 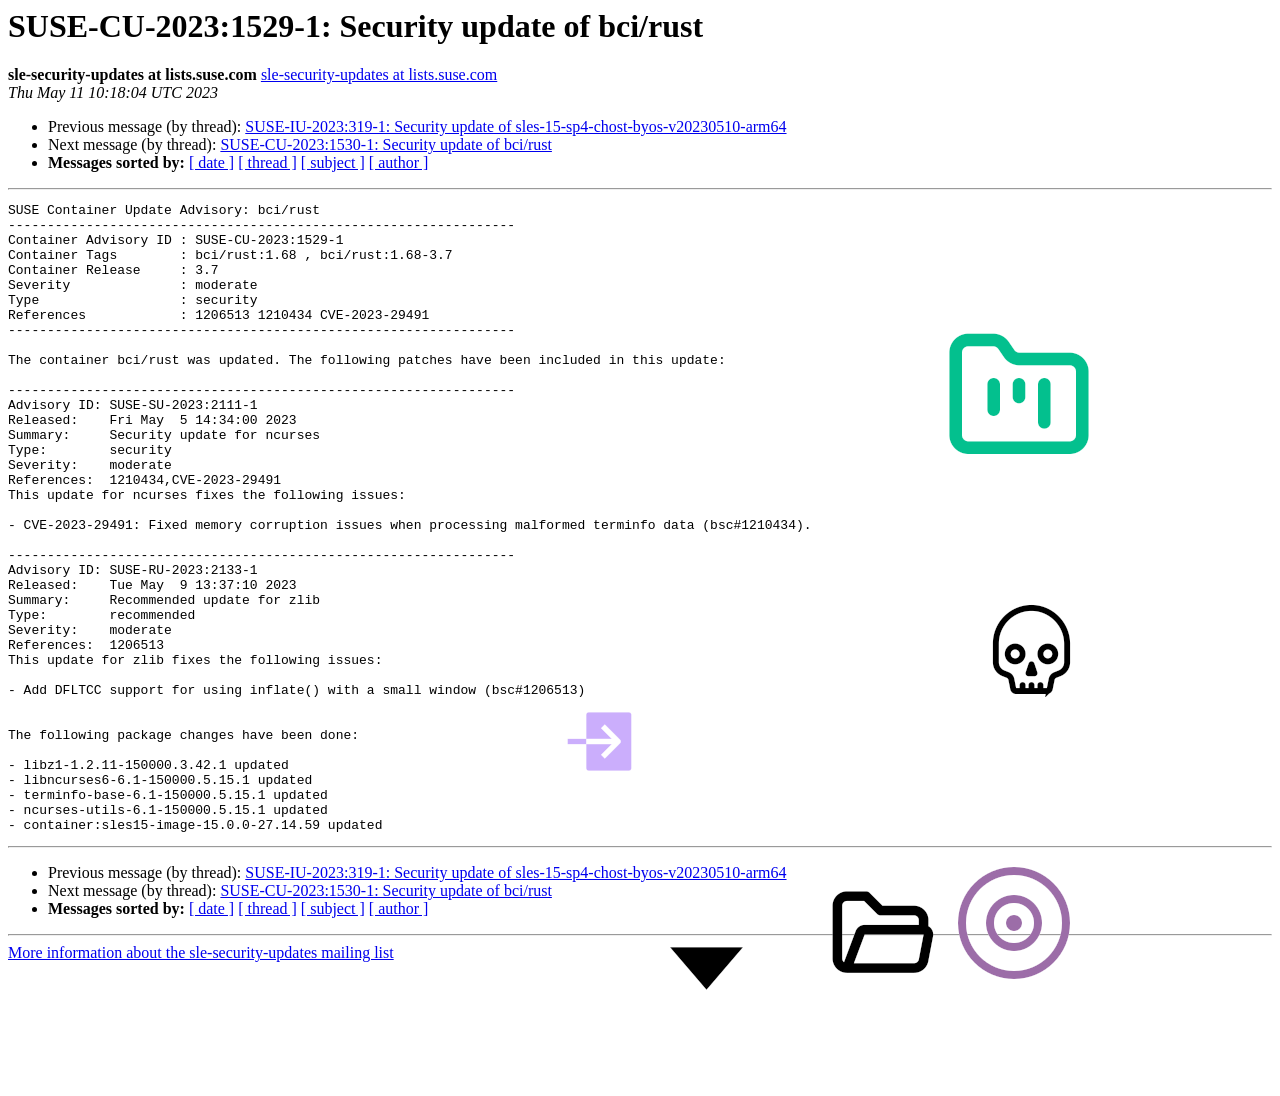 What do you see at coordinates (599, 741) in the screenshot?
I see `log in to your account` at bounding box center [599, 741].